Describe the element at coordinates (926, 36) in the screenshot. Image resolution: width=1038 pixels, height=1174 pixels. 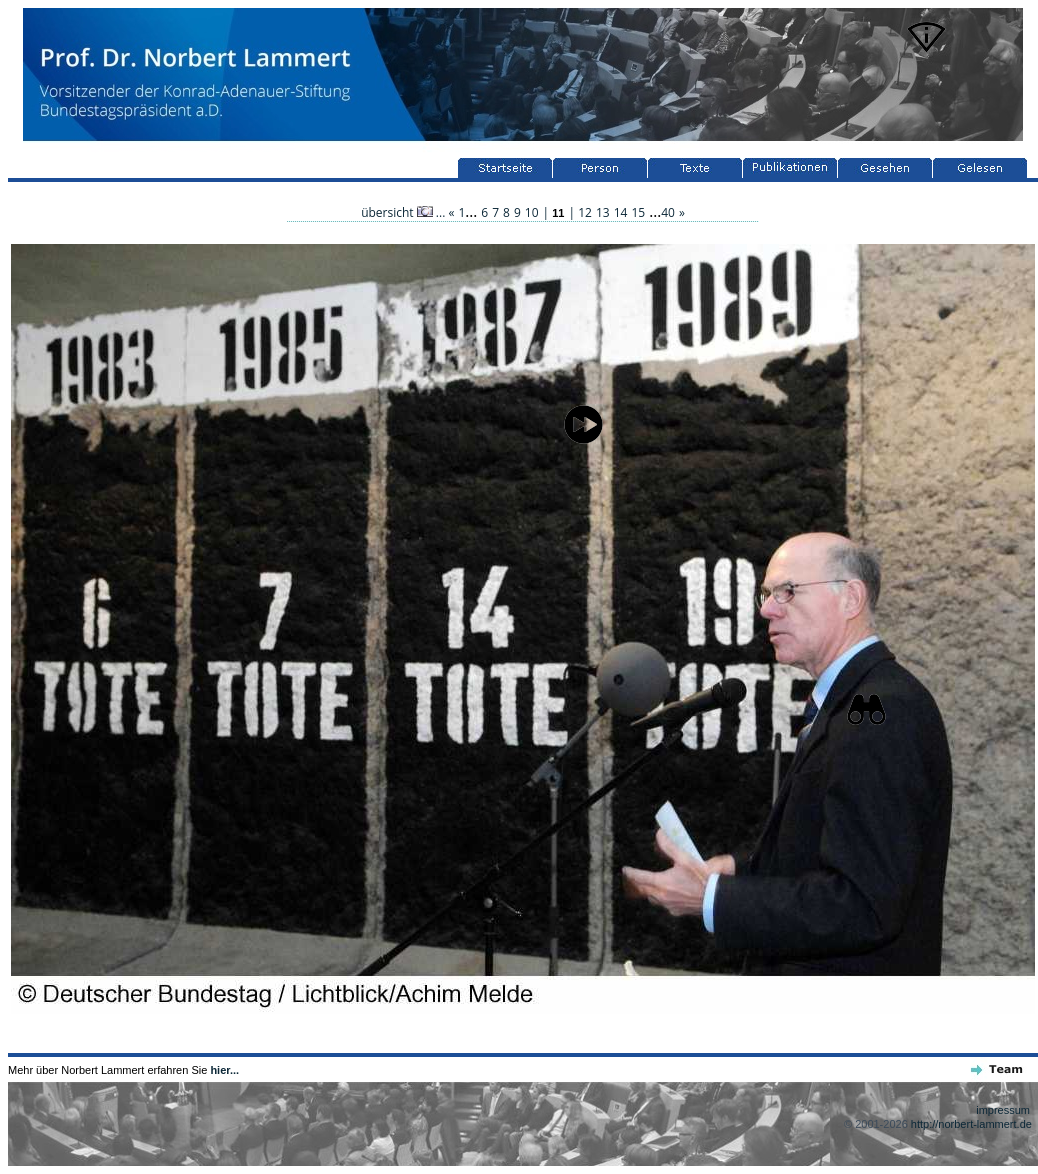
I see `view wifi network information` at that location.